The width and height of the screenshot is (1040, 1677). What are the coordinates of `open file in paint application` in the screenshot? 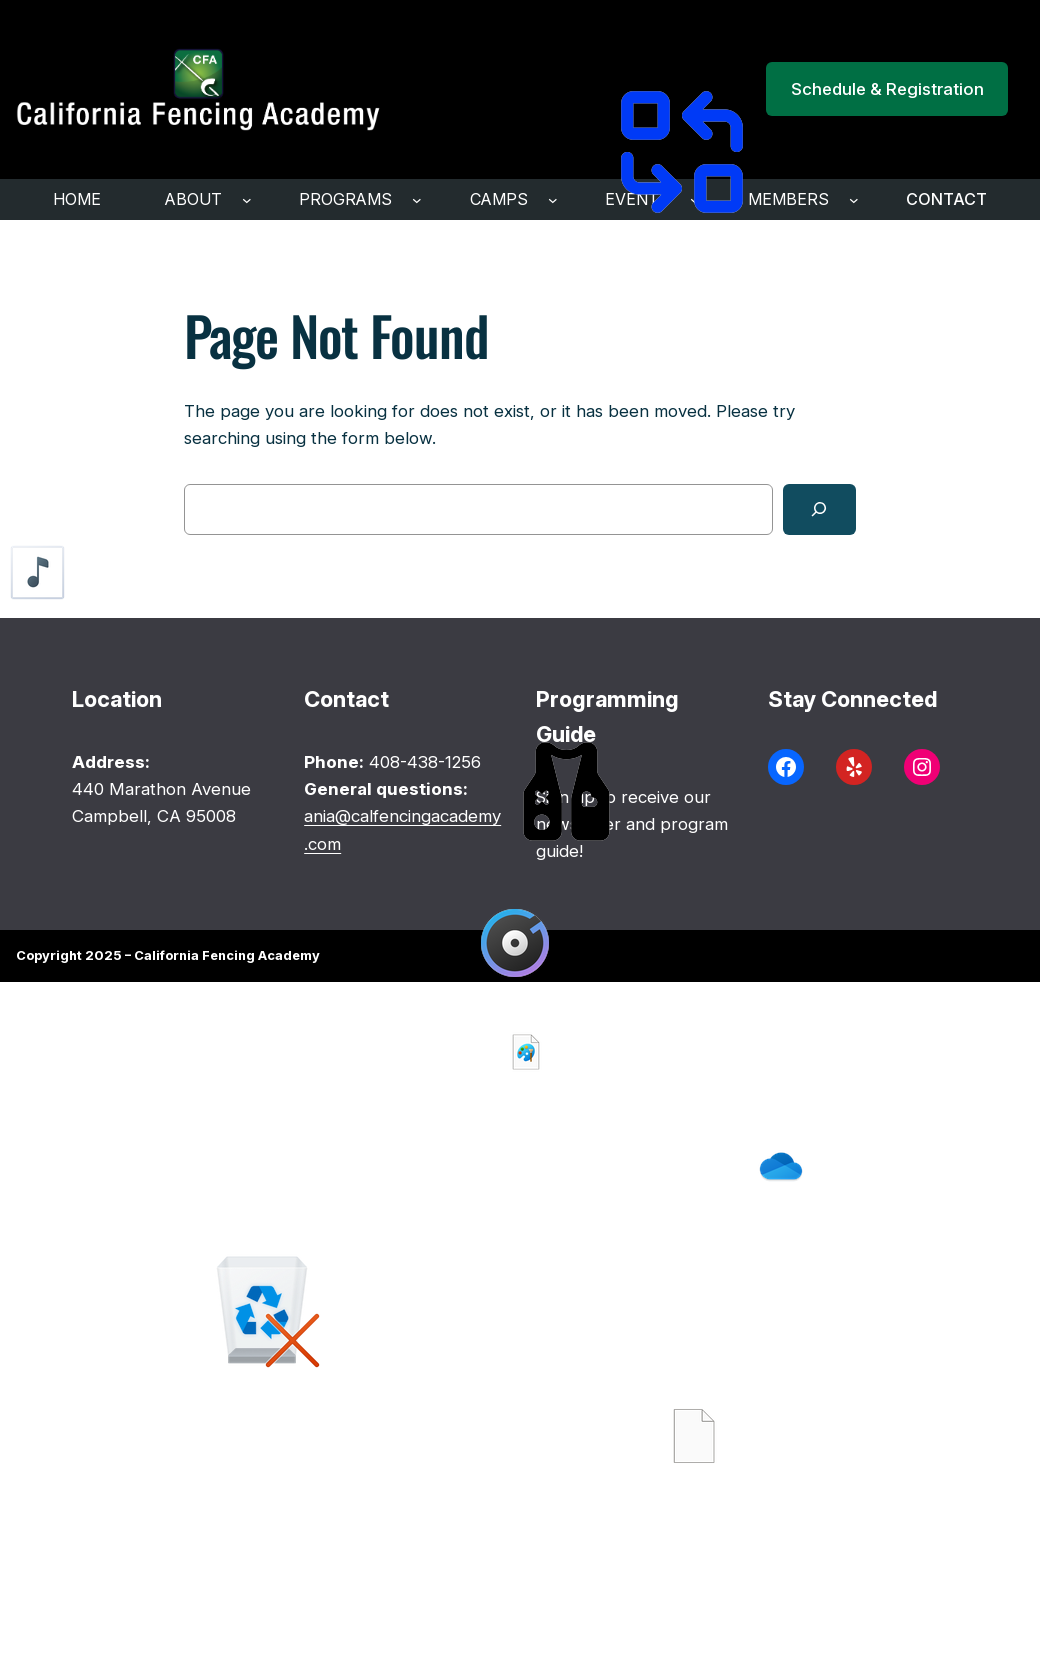 It's located at (526, 1052).